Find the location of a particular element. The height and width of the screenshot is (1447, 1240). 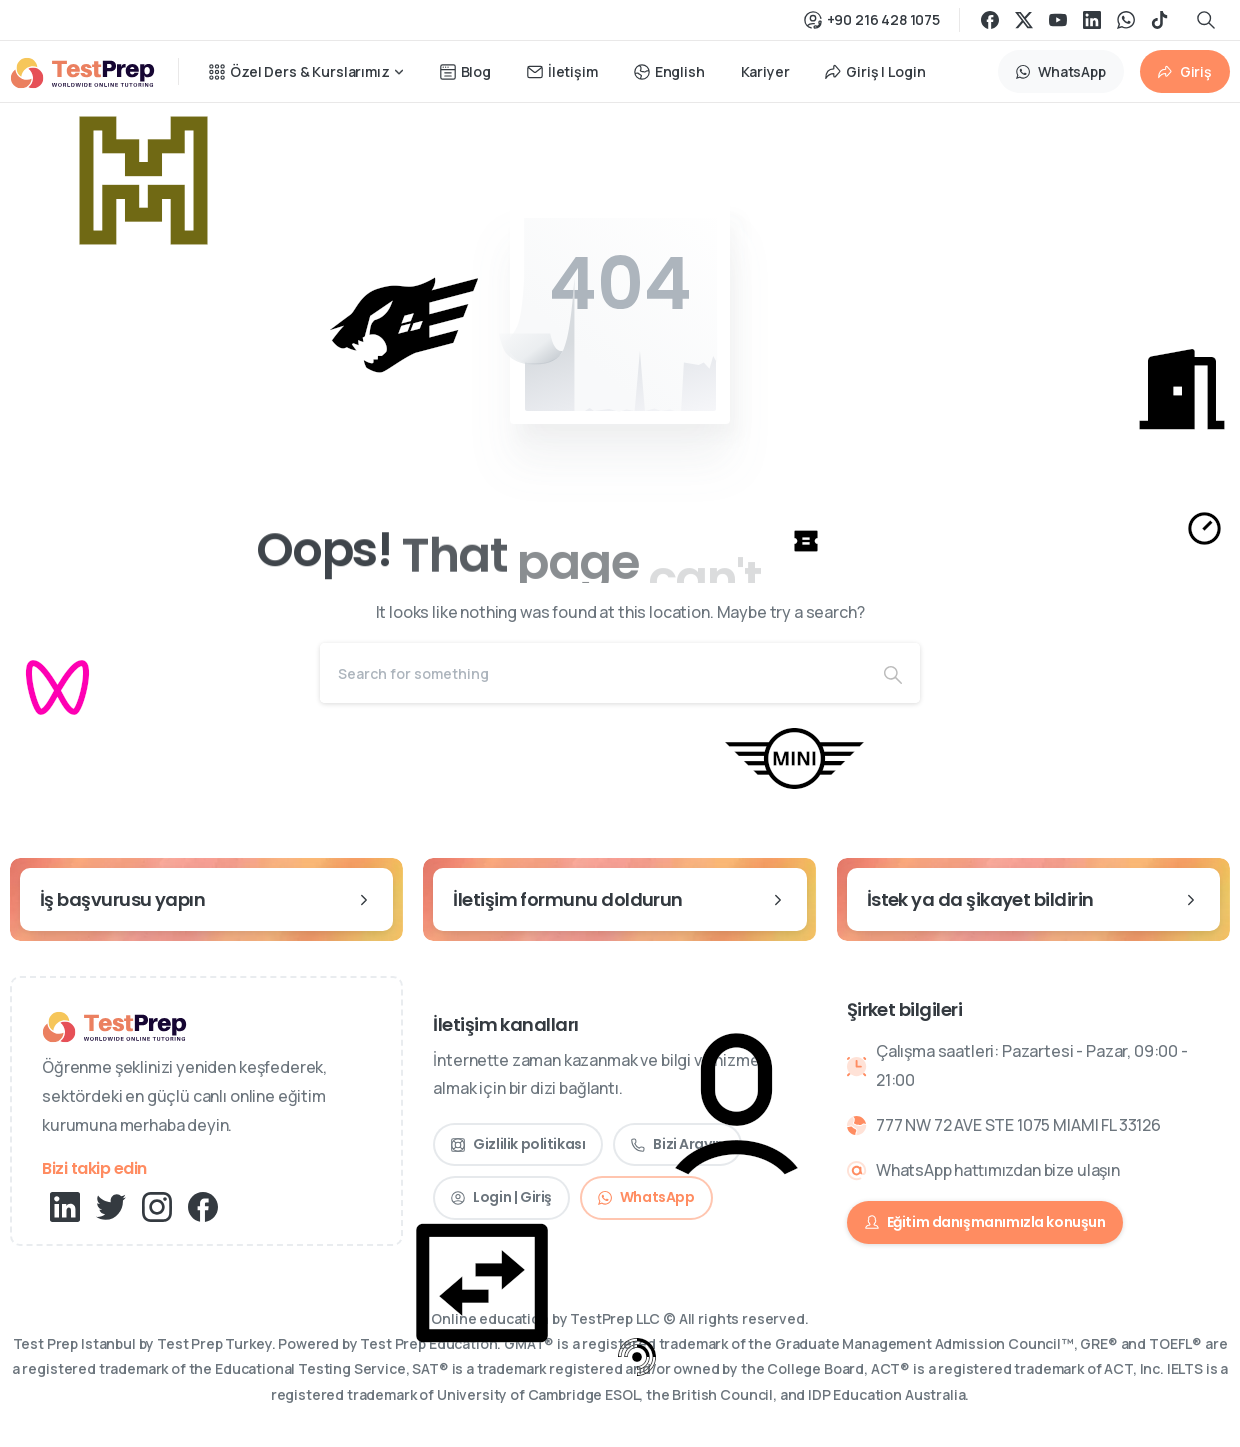

view user profile is located at coordinates (736, 1104).